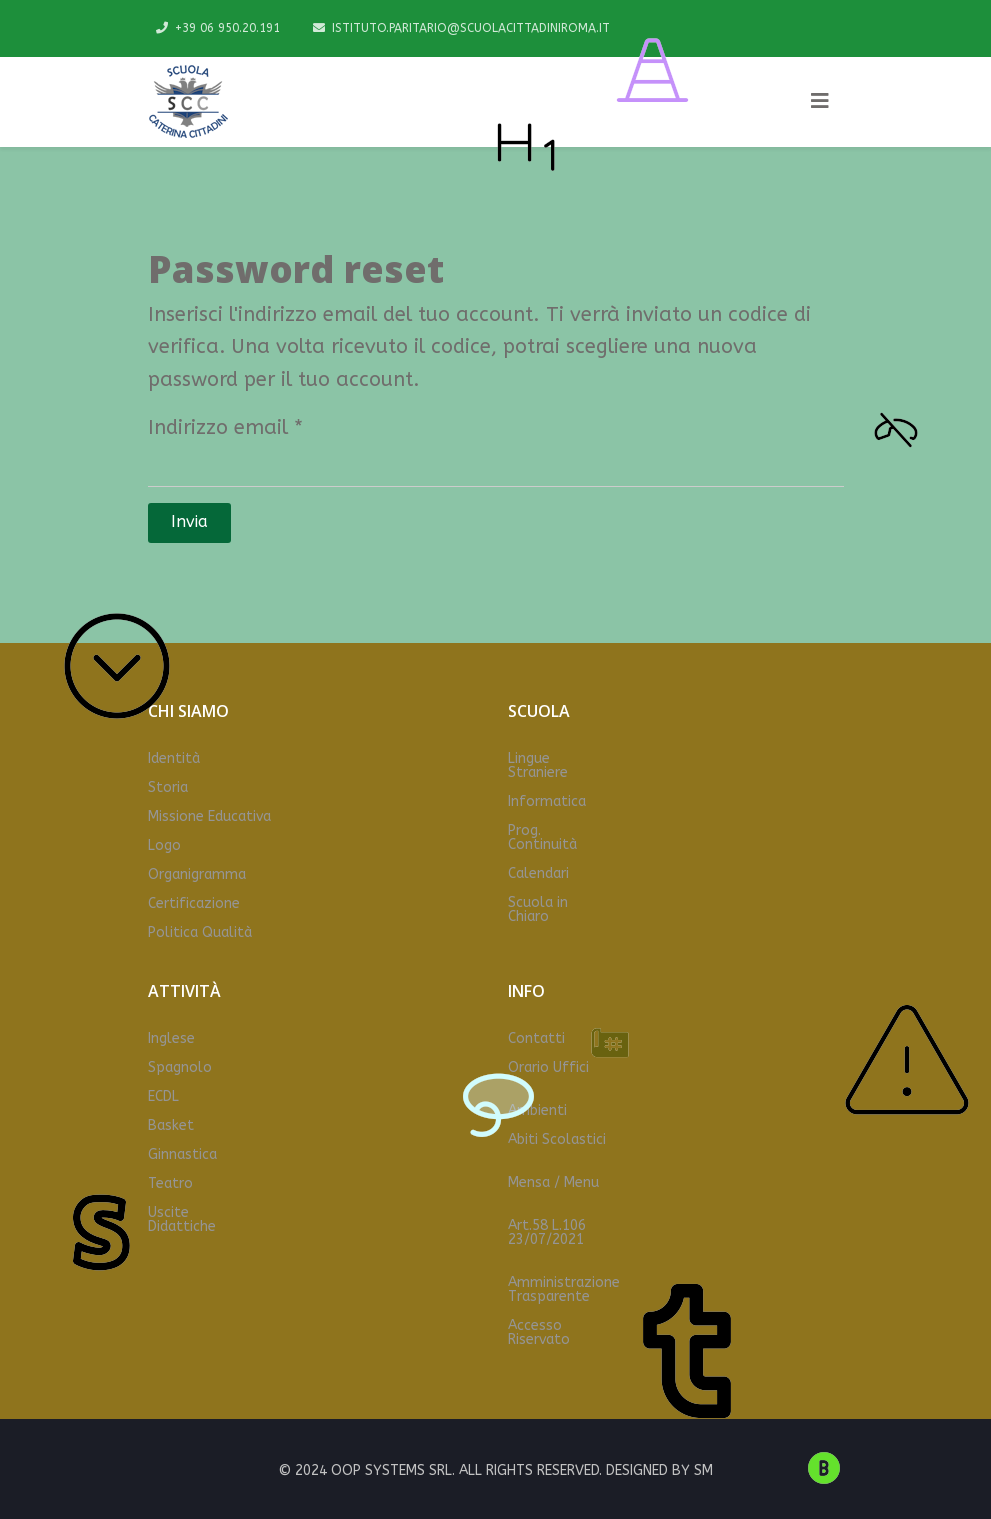 The image size is (991, 1519). What do you see at coordinates (498, 1101) in the screenshot?
I see `use lasso selection tool` at bounding box center [498, 1101].